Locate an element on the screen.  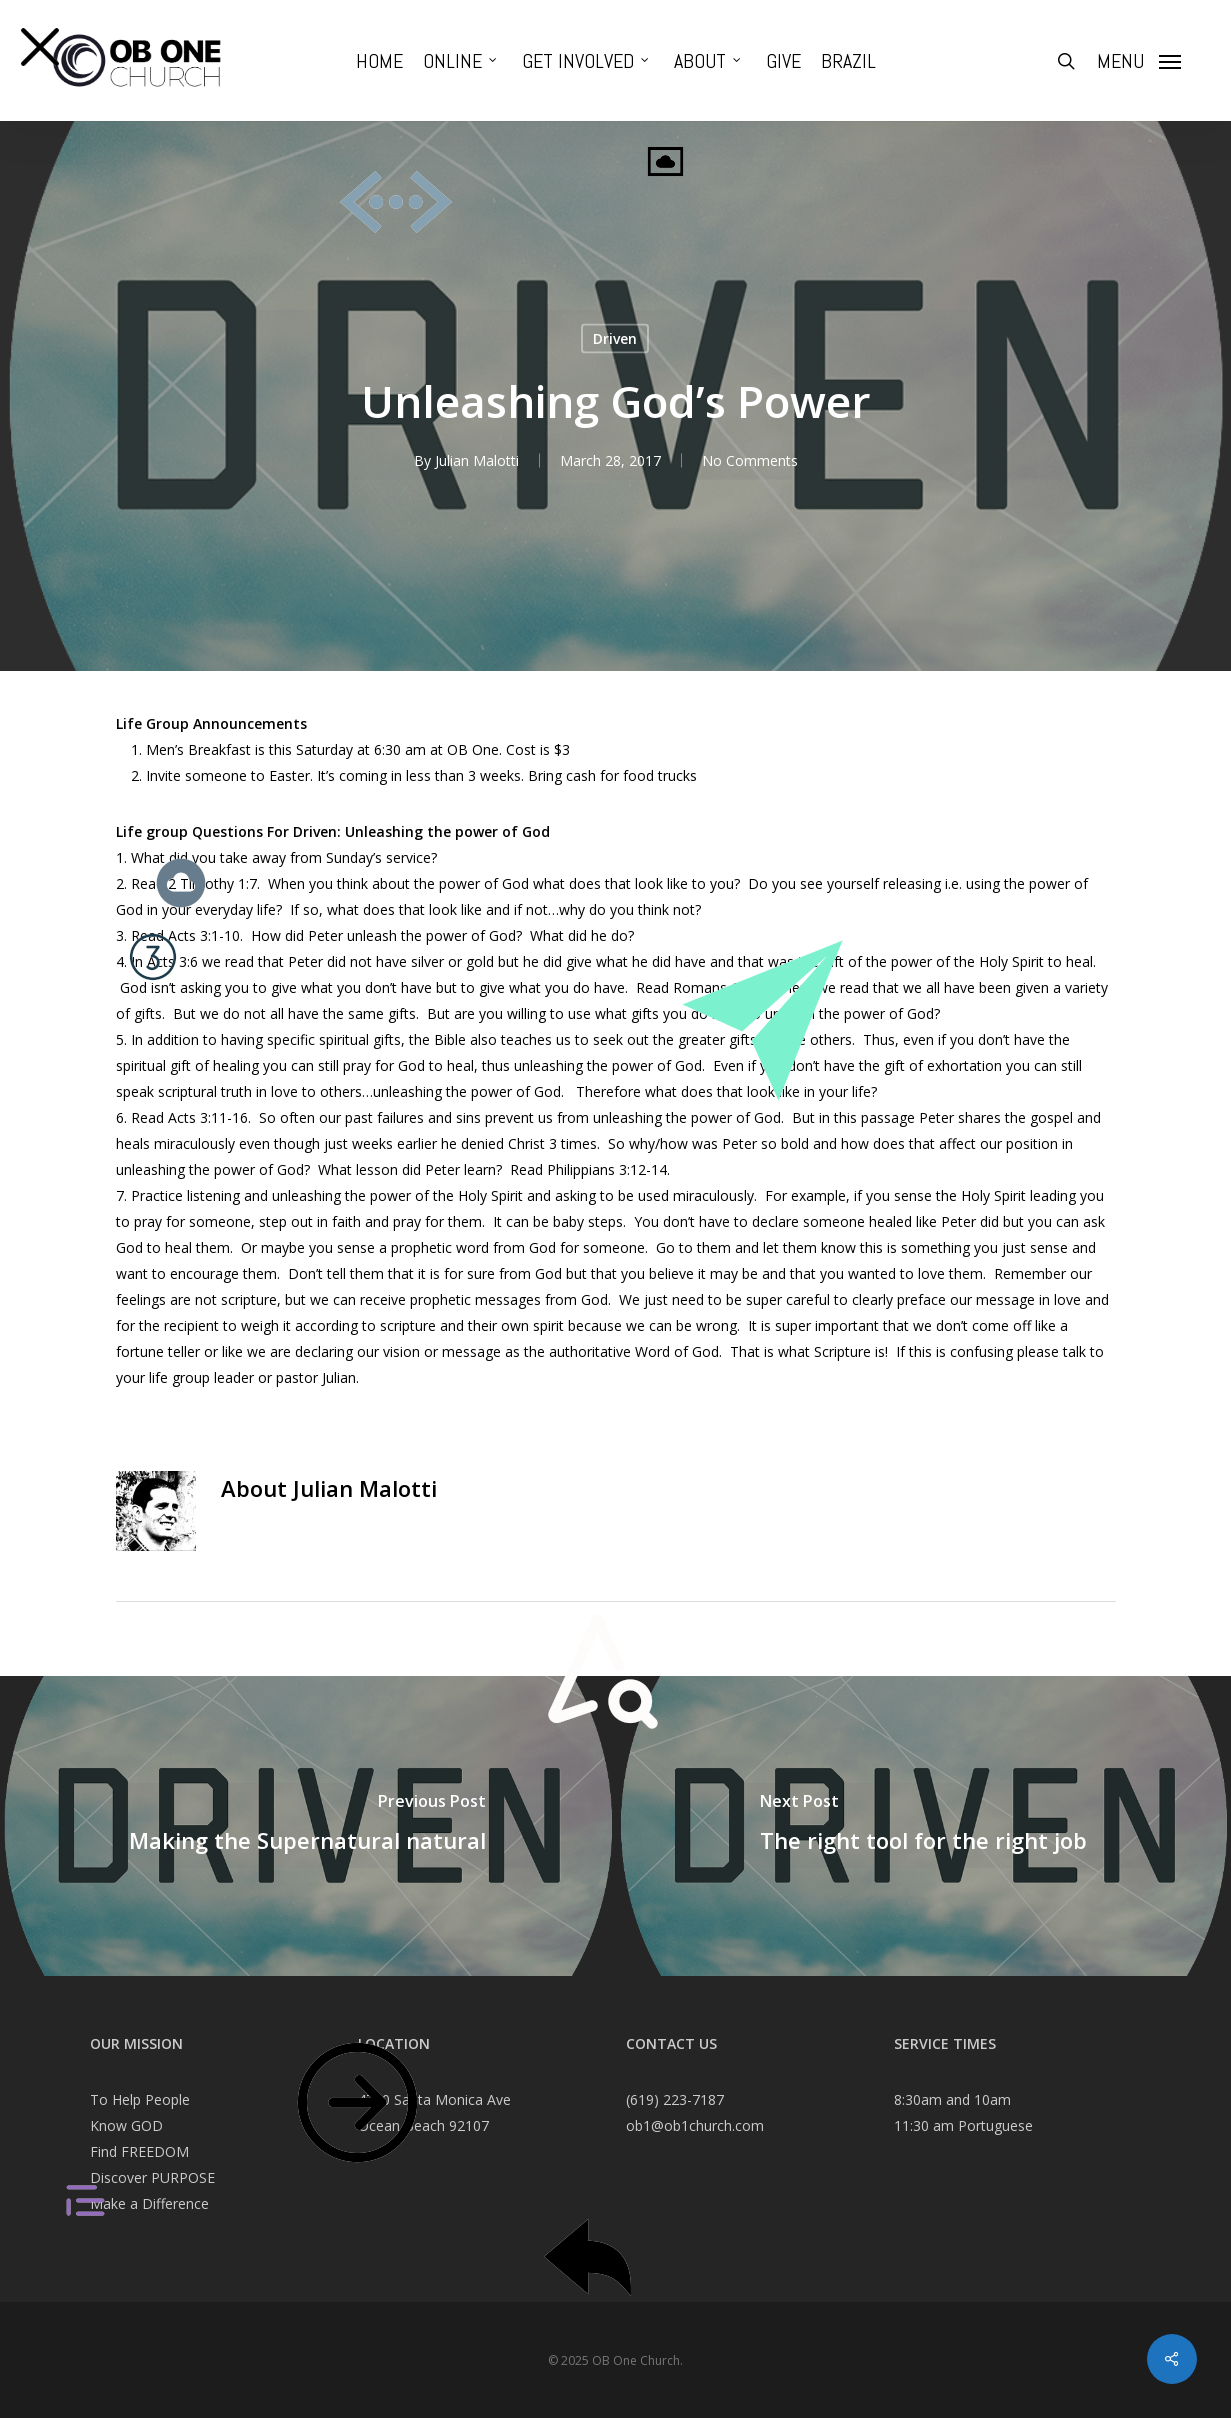
access daydream or screen saver settings is located at coordinates (665, 161).